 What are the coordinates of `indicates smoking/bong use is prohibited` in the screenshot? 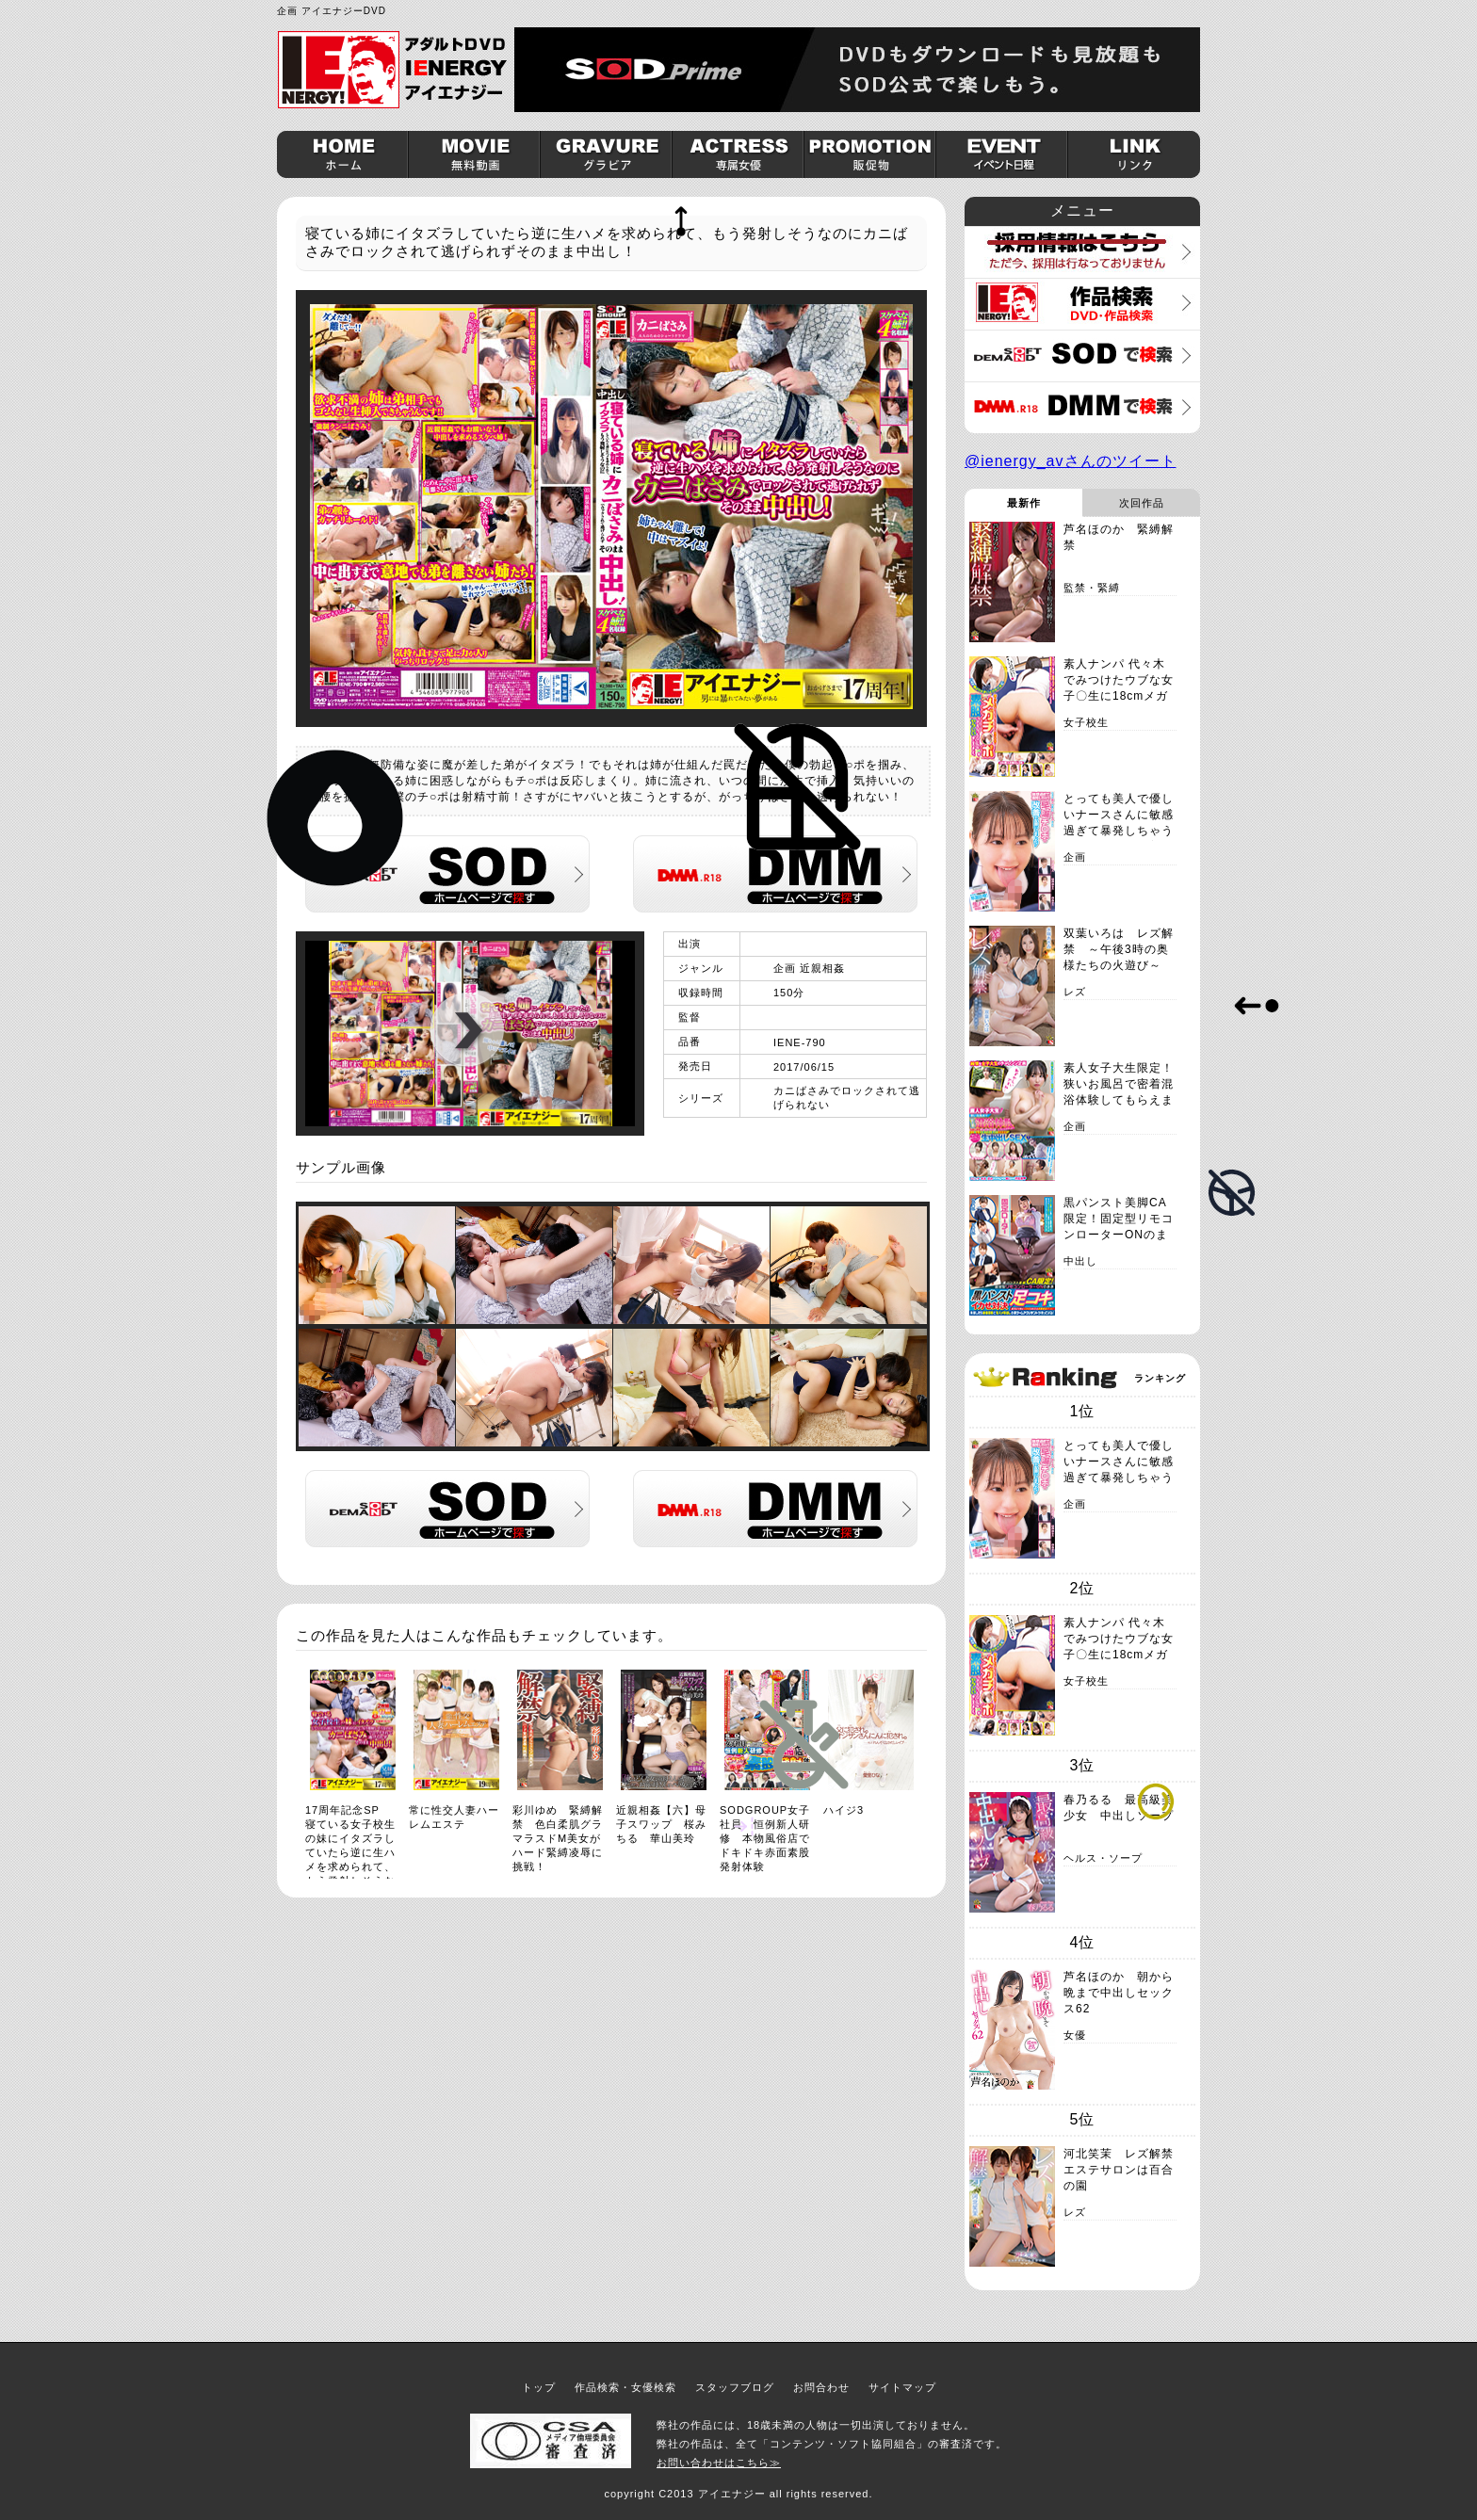 It's located at (803, 1744).